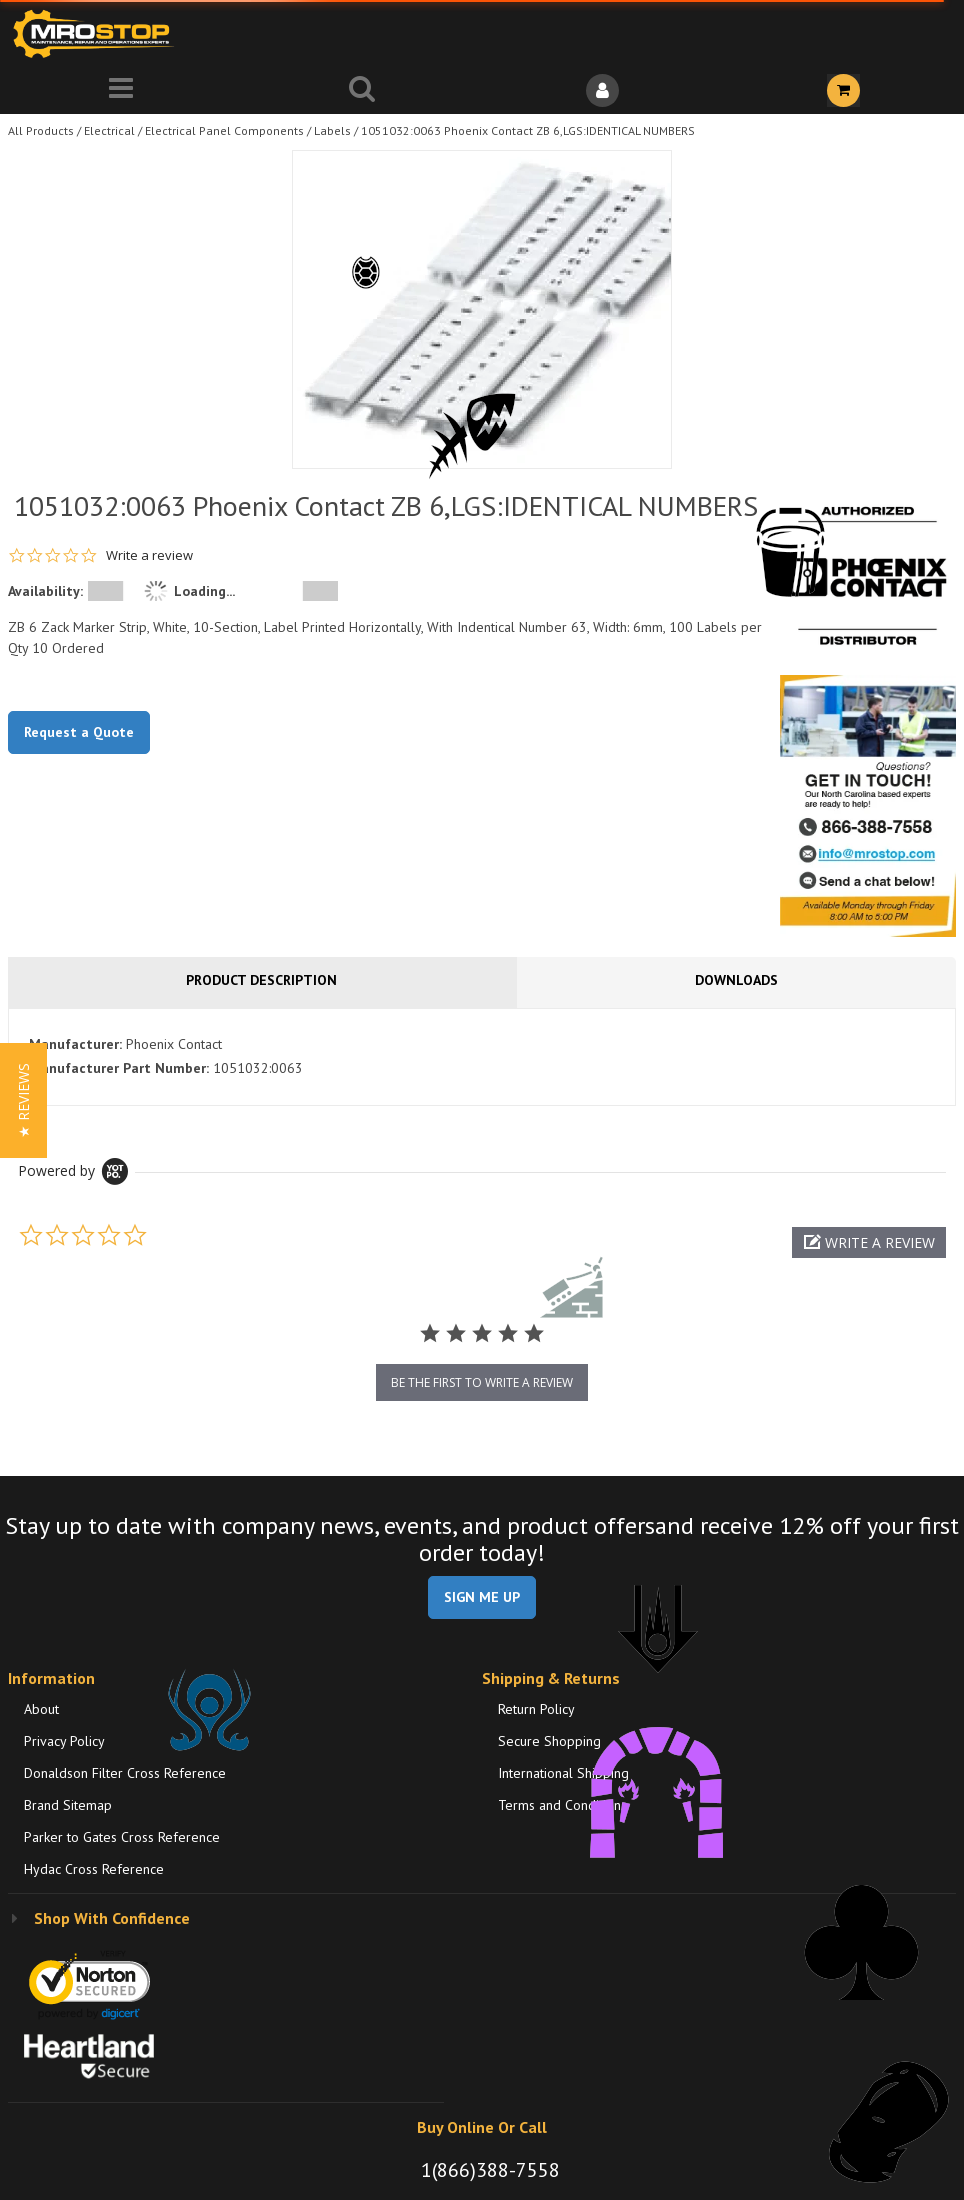 This screenshot has width=964, height=2200. What do you see at coordinates (472, 436) in the screenshot?
I see `indicates a dead fish or deceased creature in game` at bounding box center [472, 436].